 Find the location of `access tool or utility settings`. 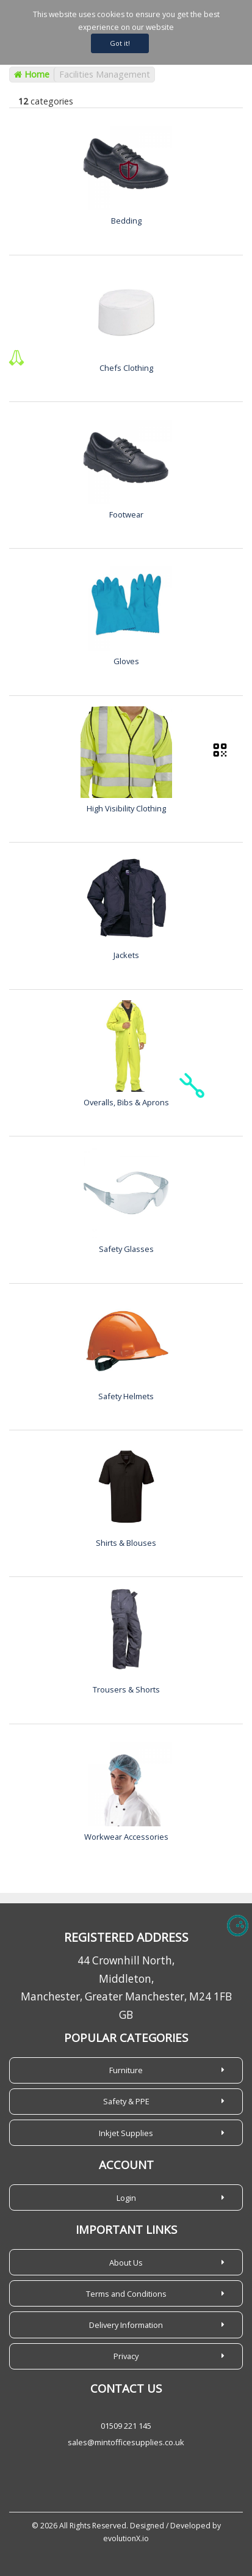

access tool or utility settings is located at coordinates (192, 1085).